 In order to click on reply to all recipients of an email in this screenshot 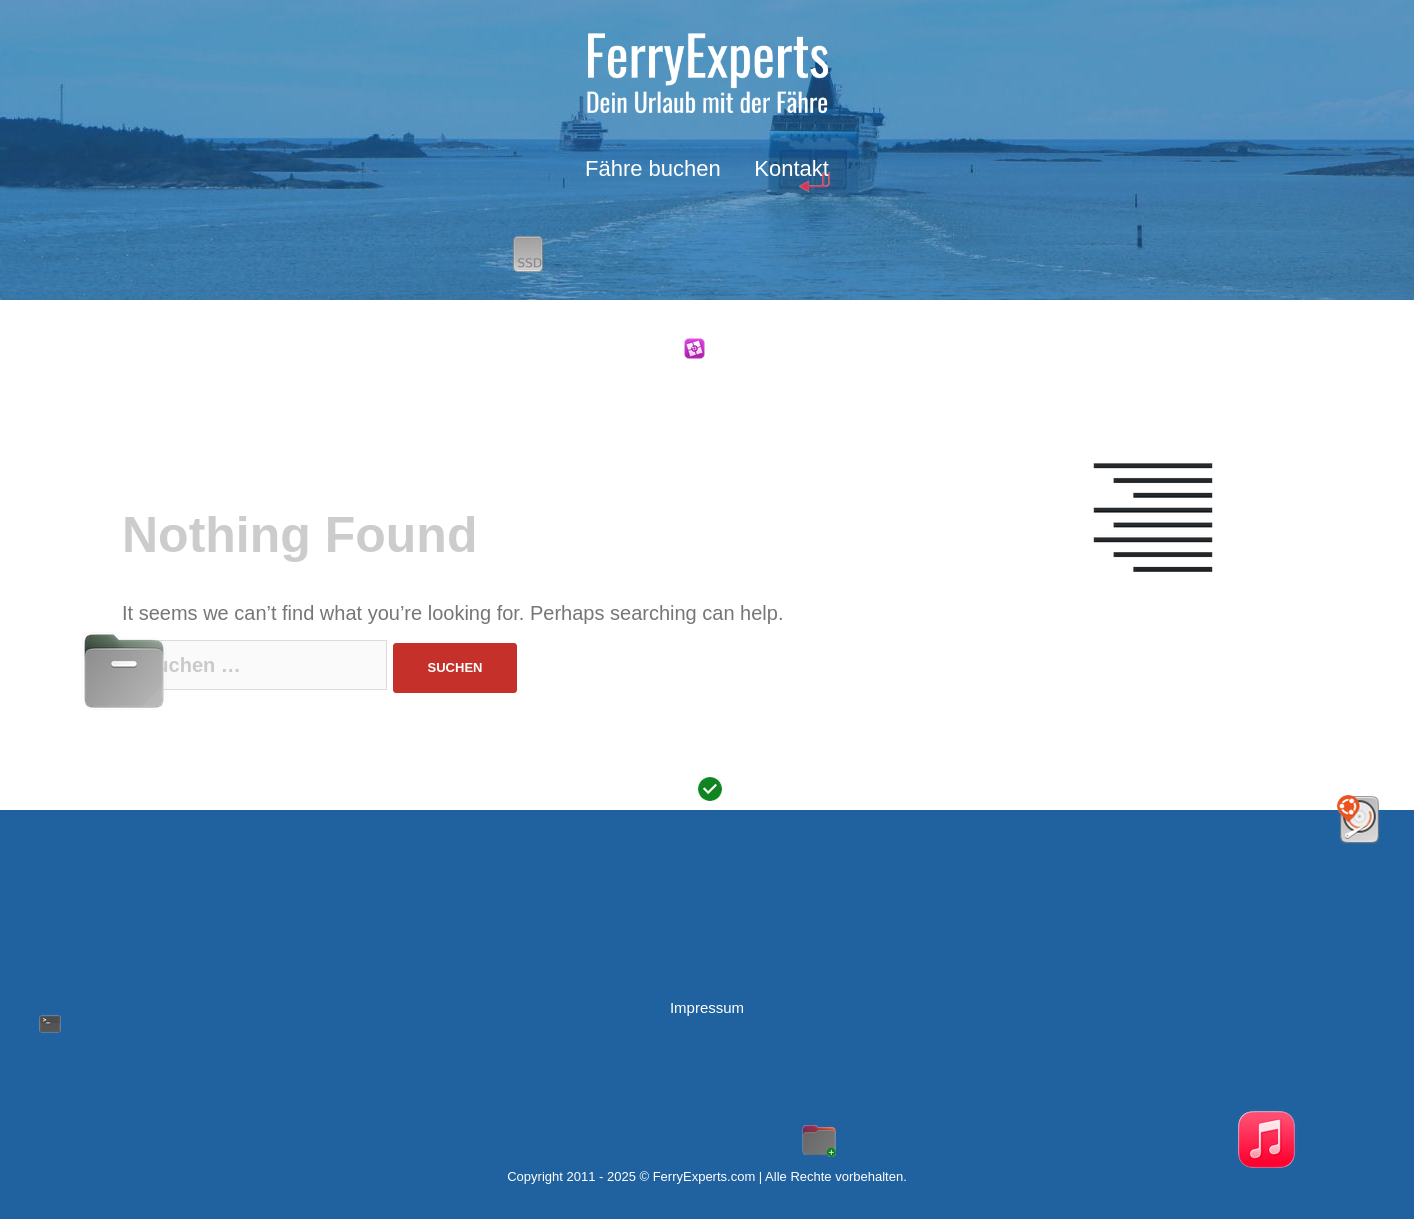, I will do `click(814, 182)`.